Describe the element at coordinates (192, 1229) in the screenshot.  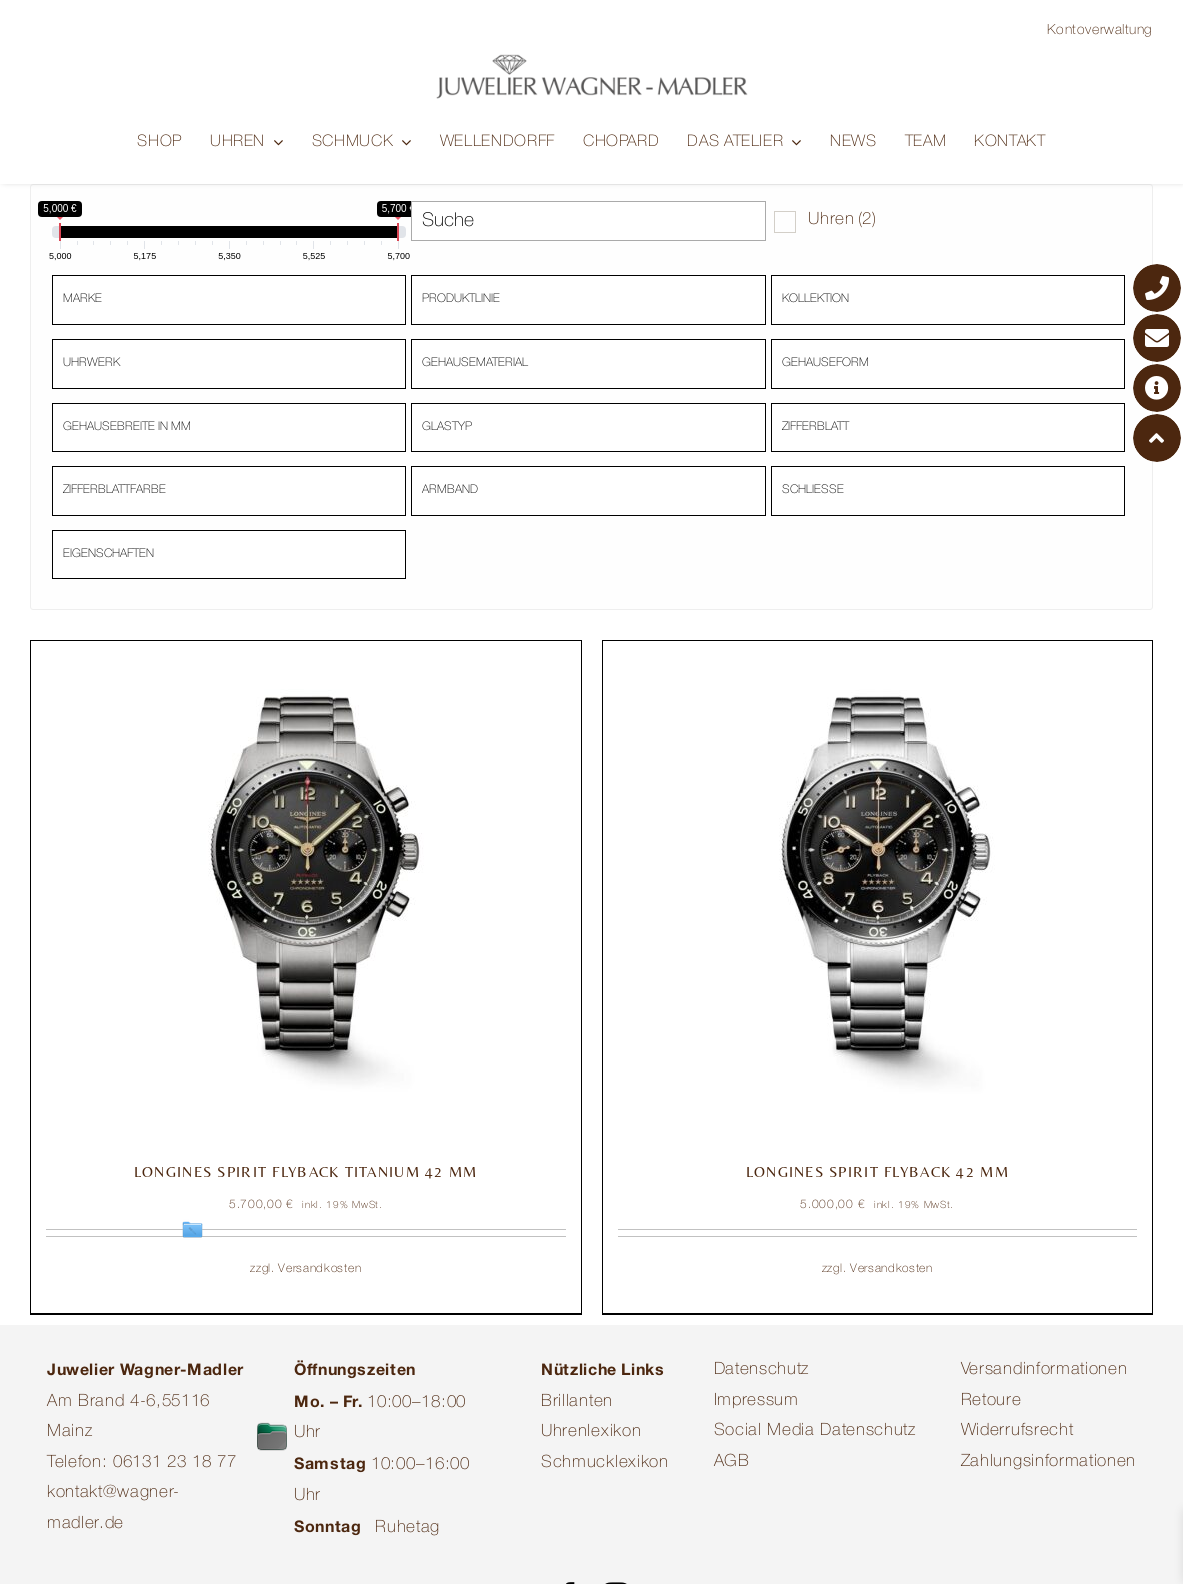
I see `folder containing color picker or eyedropper tool assets` at that location.